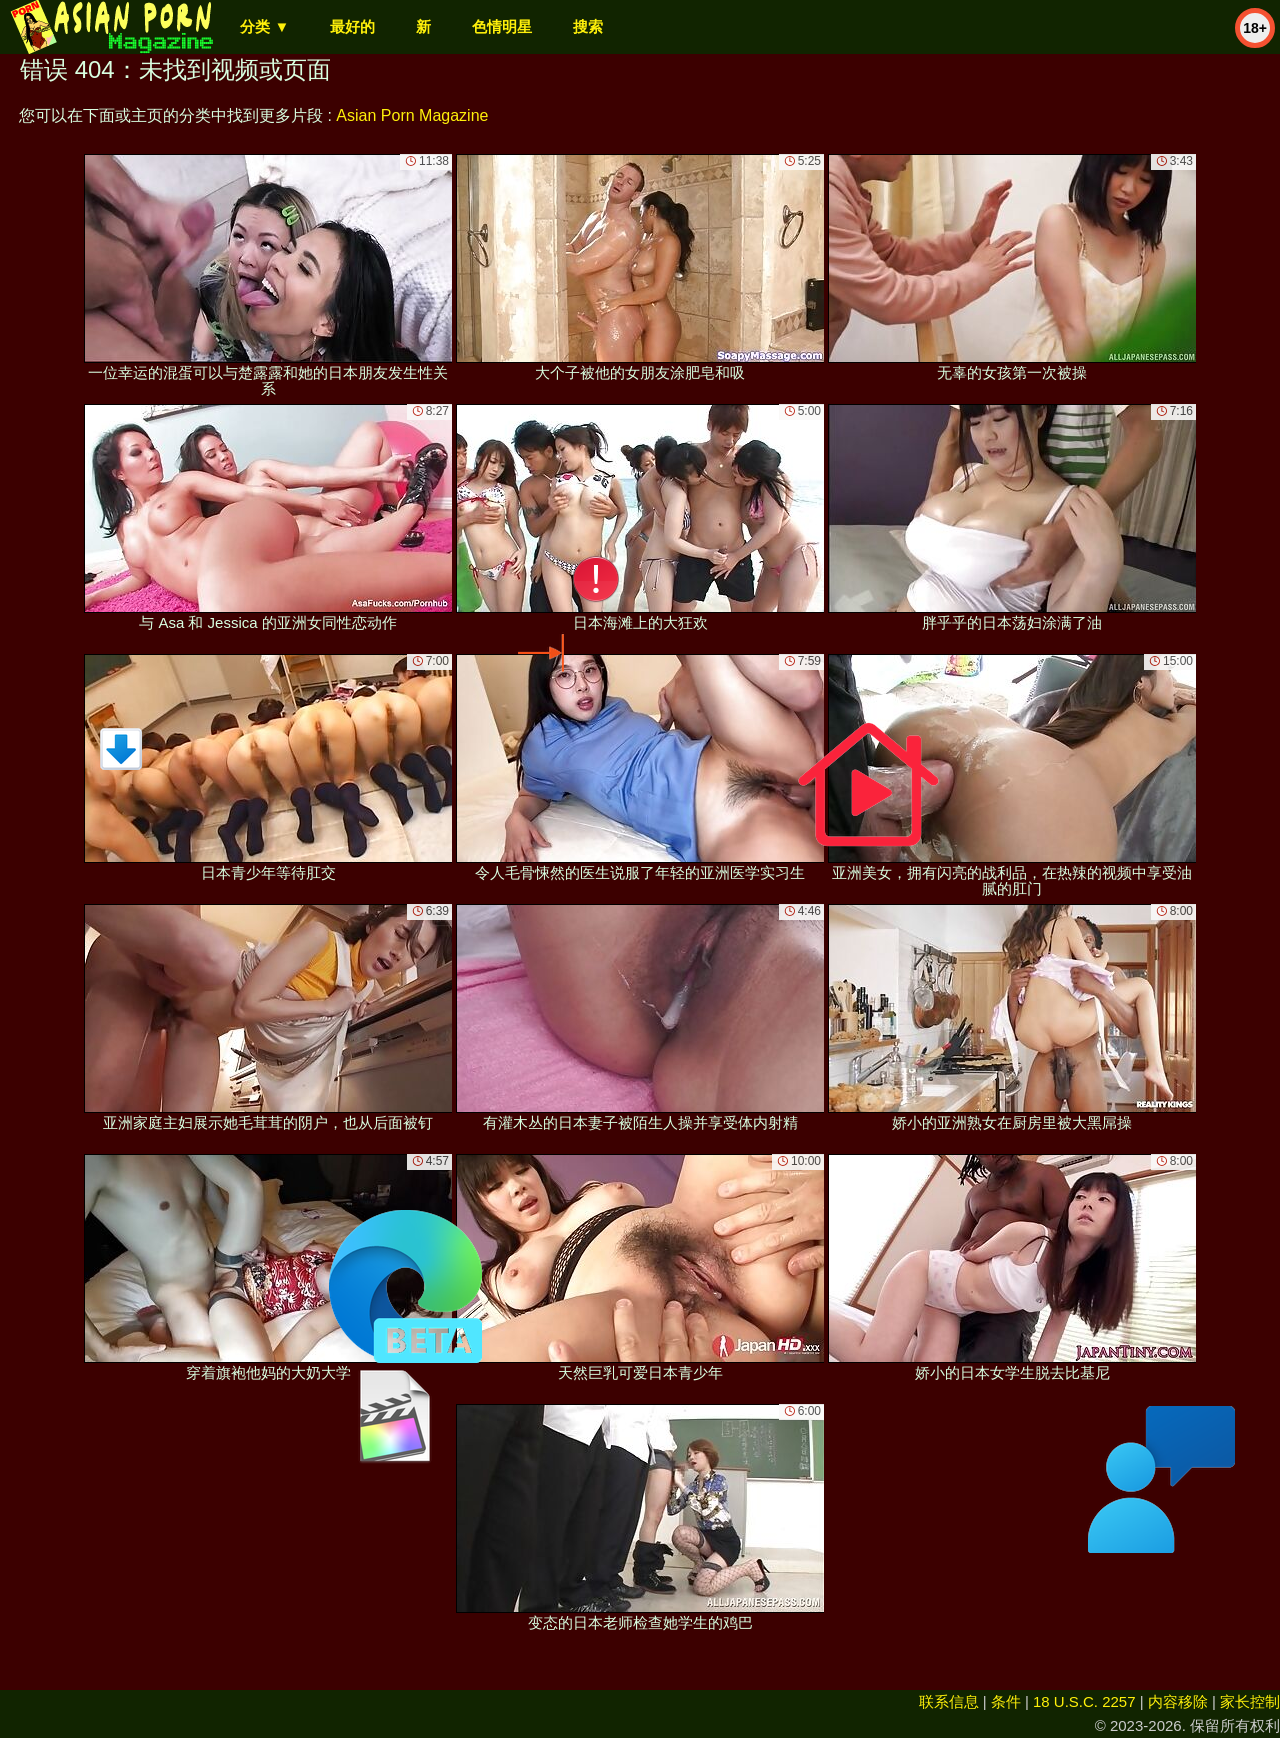 The height and width of the screenshot is (1738, 1280). What do you see at coordinates (596, 579) in the screenshot?
I see `indicates a warning or caution state` at bounding box center [596, 579].